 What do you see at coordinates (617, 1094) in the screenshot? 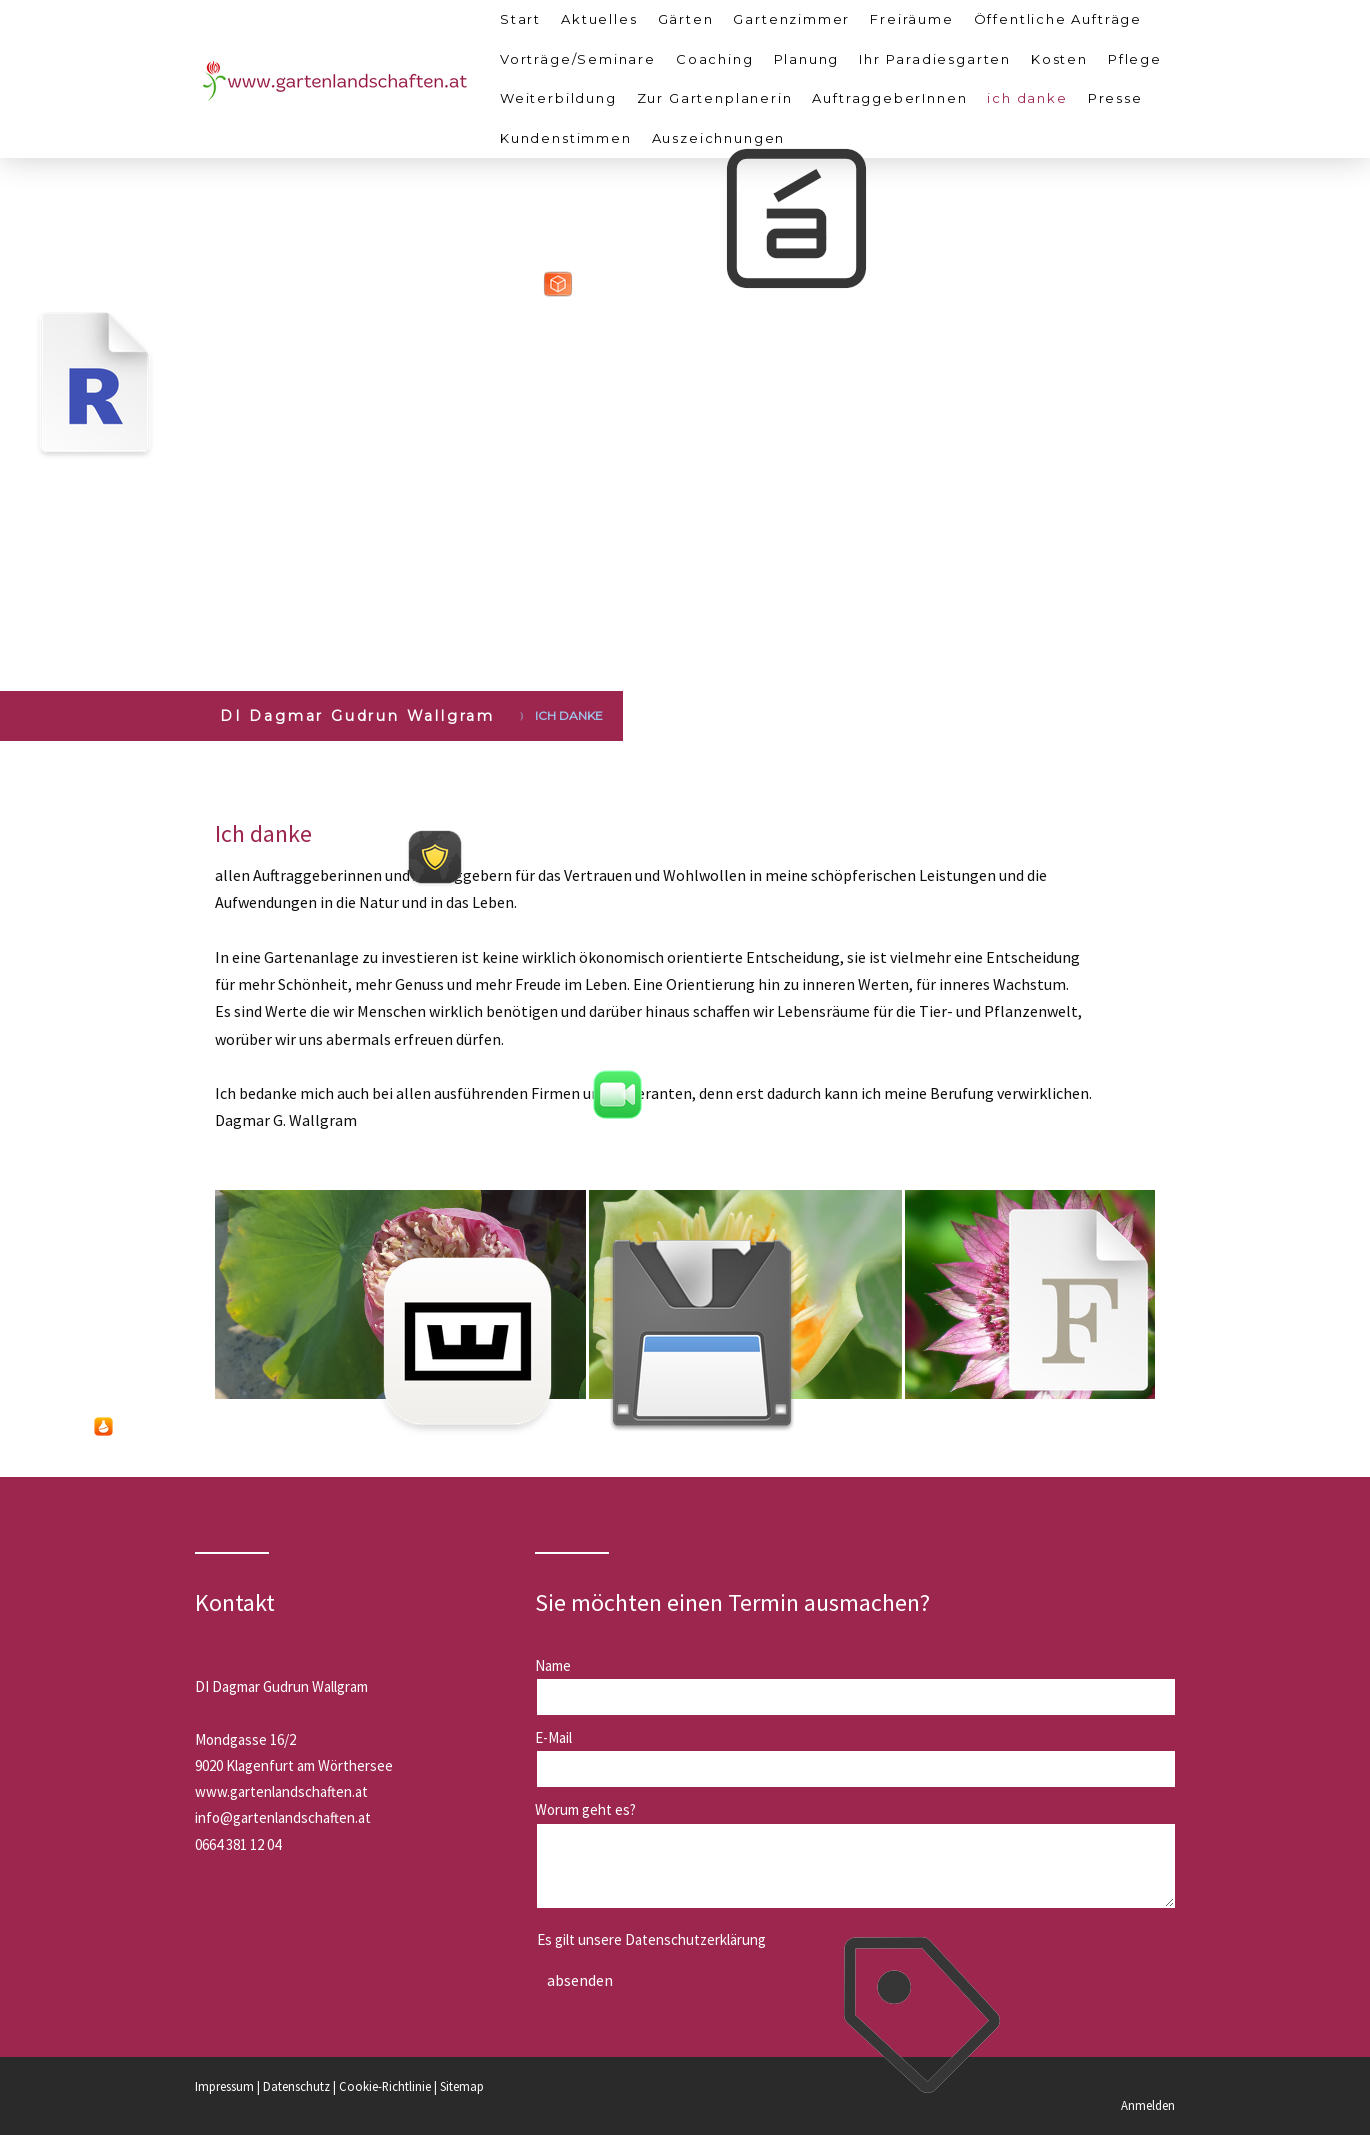
I see `open video player application` at bounding box center [617, 1094].